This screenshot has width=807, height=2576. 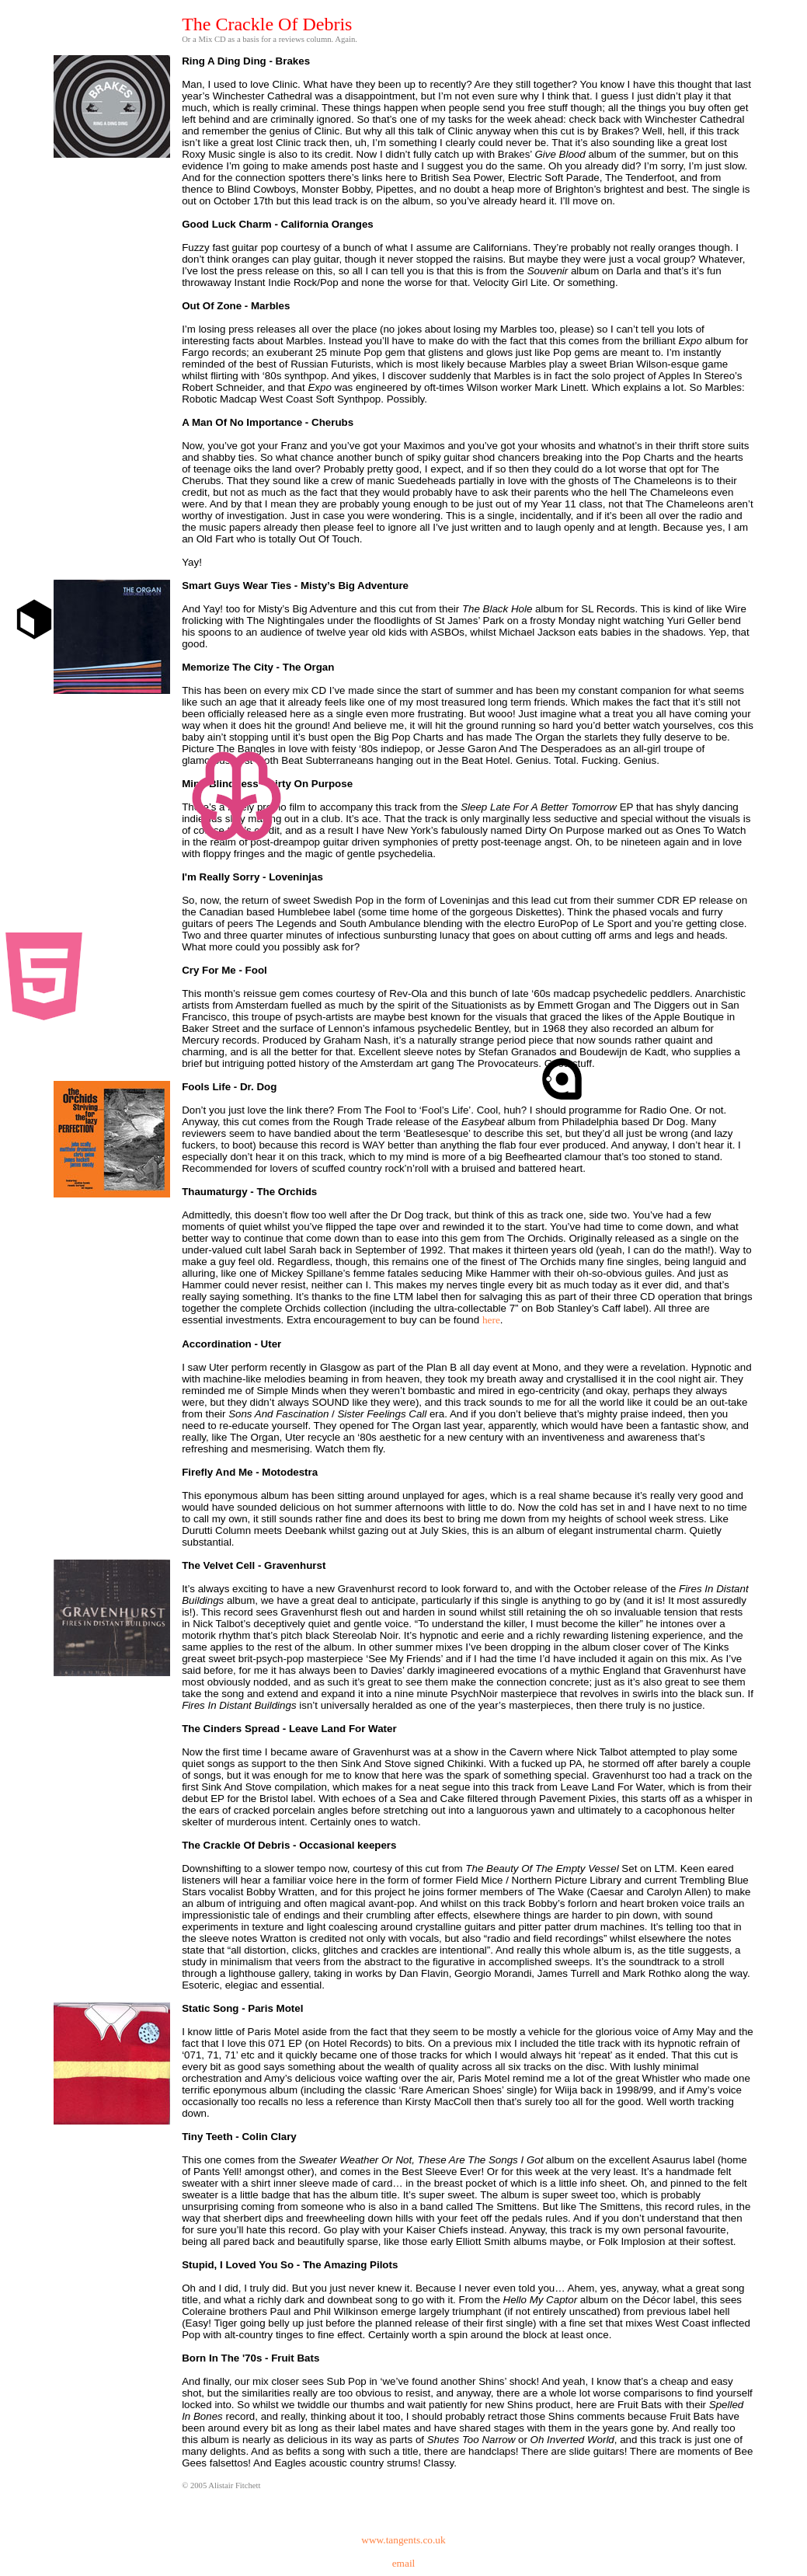 I want to click on indicates content built with HTML5 technology, so click(x=43, y=976).